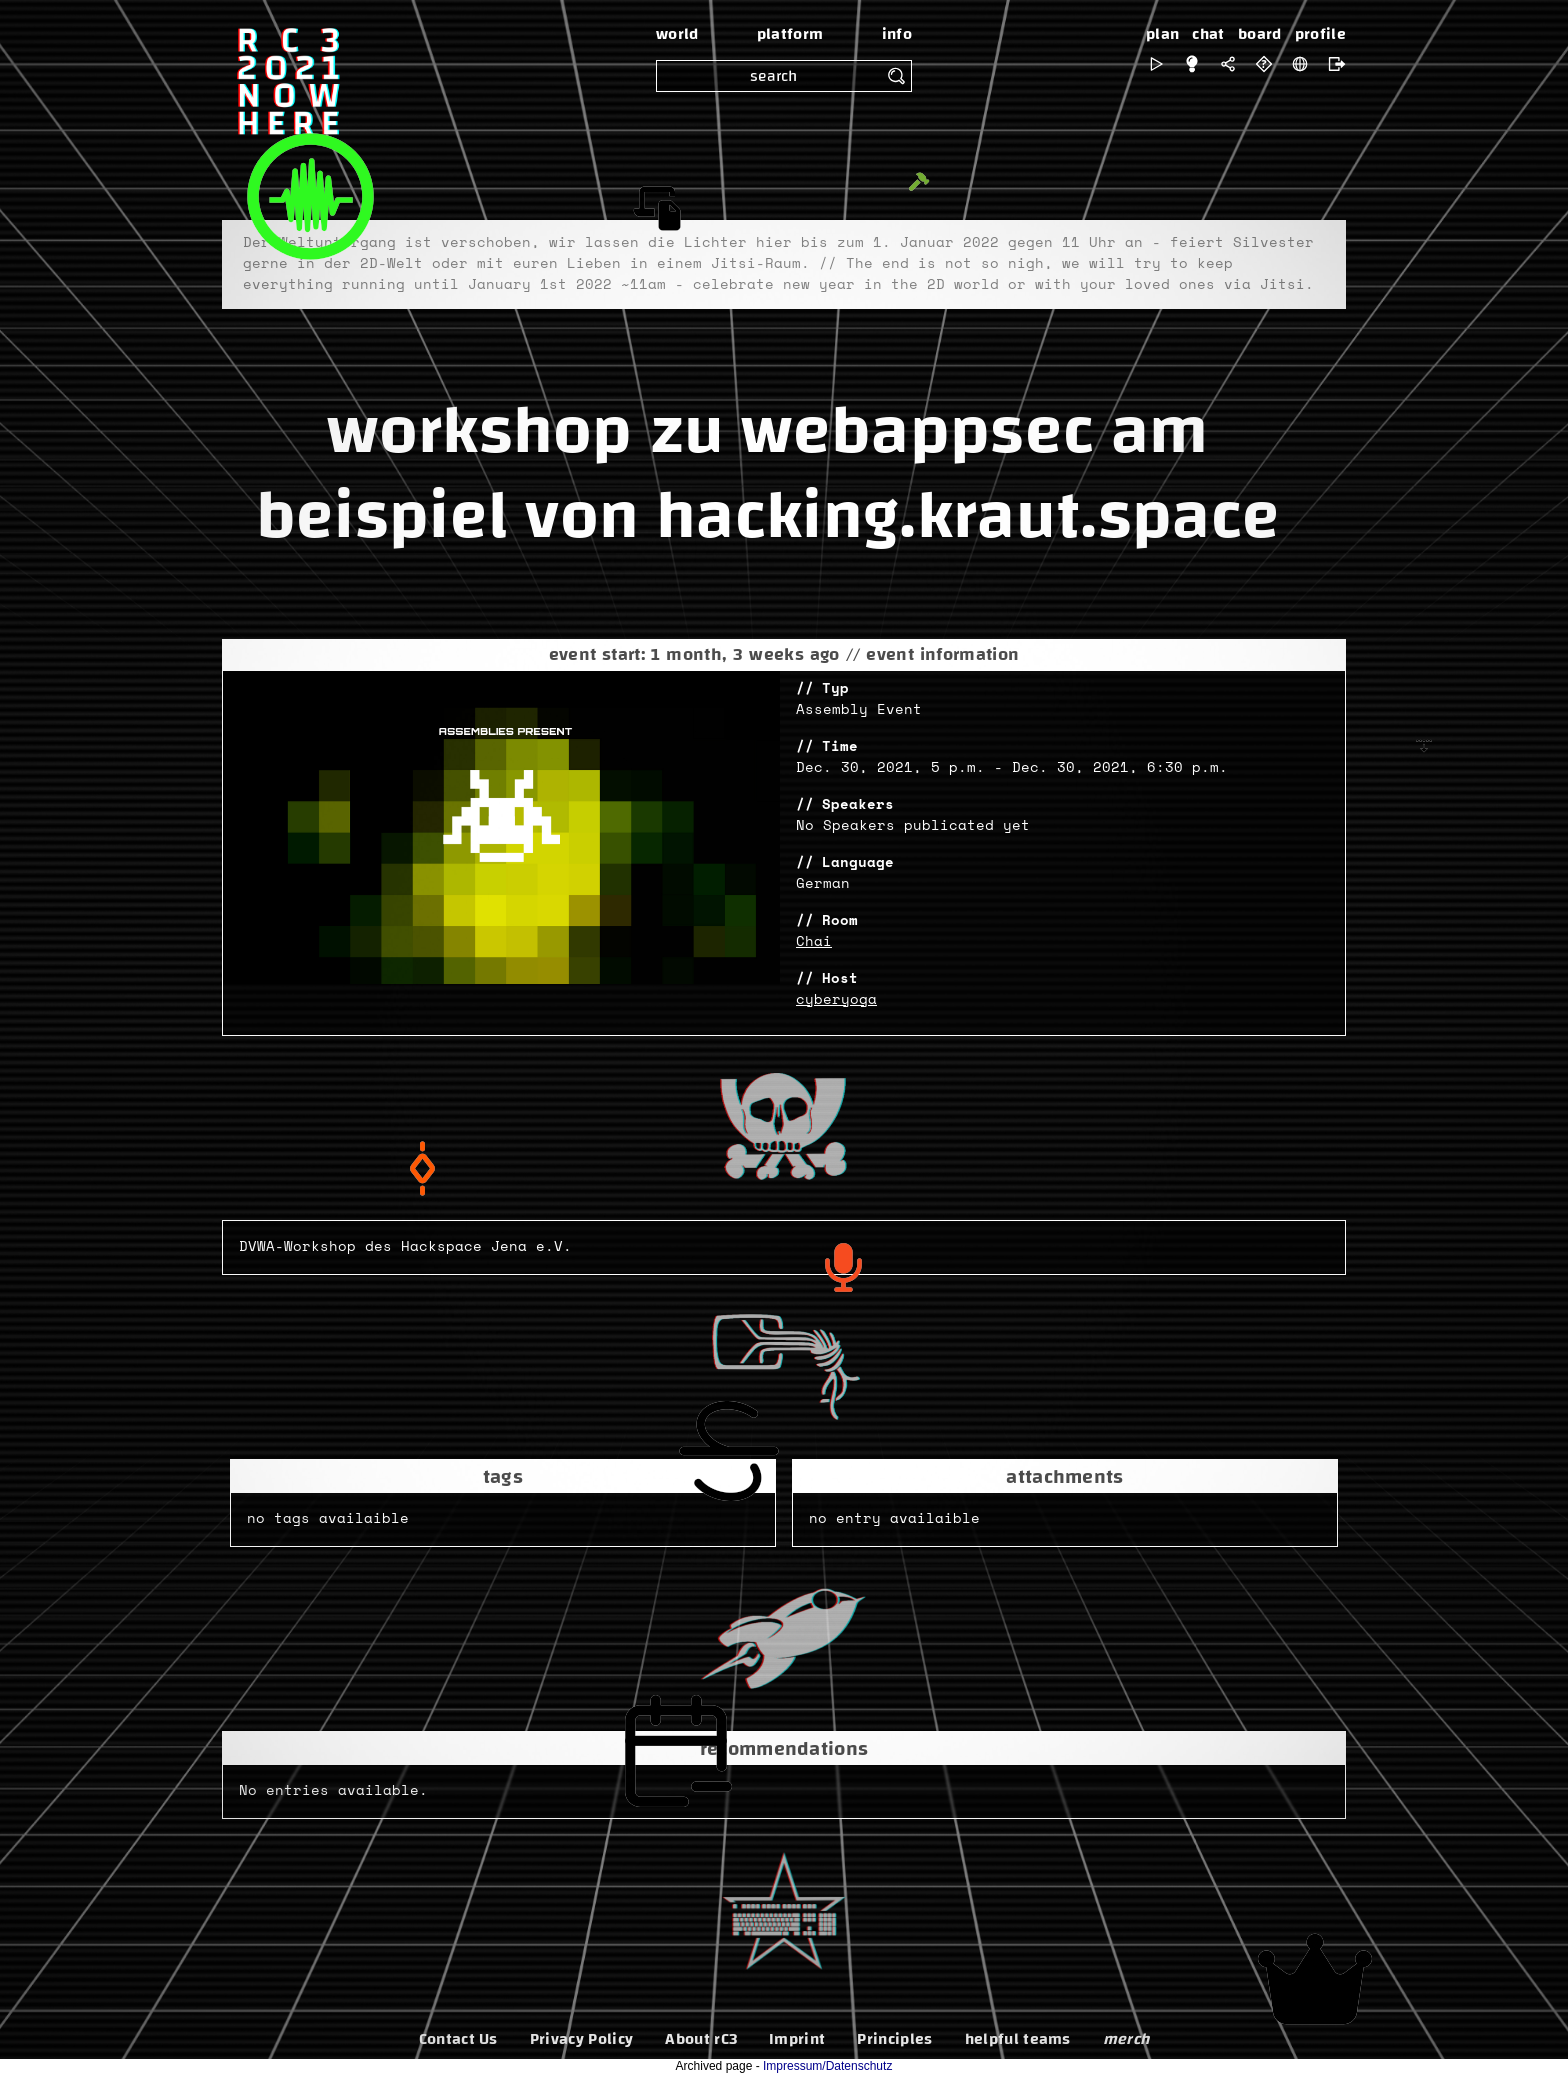 Image resolution: width=1568 pixels, height=2075 pixels. Describe the element at coordinates (729, 1451) in the screenshot. I see `apply strikethrough formatting to selected text` at that location.